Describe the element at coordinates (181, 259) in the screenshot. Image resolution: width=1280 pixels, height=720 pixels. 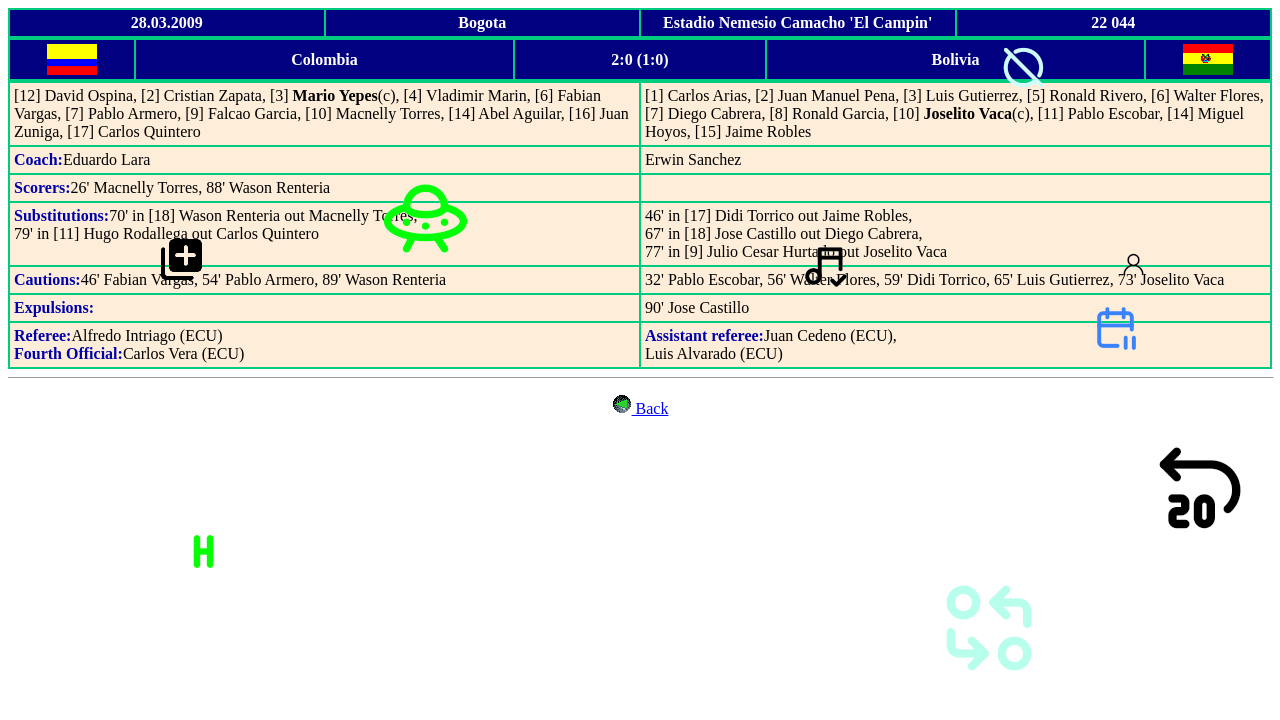
I see `add to queue` at that location.